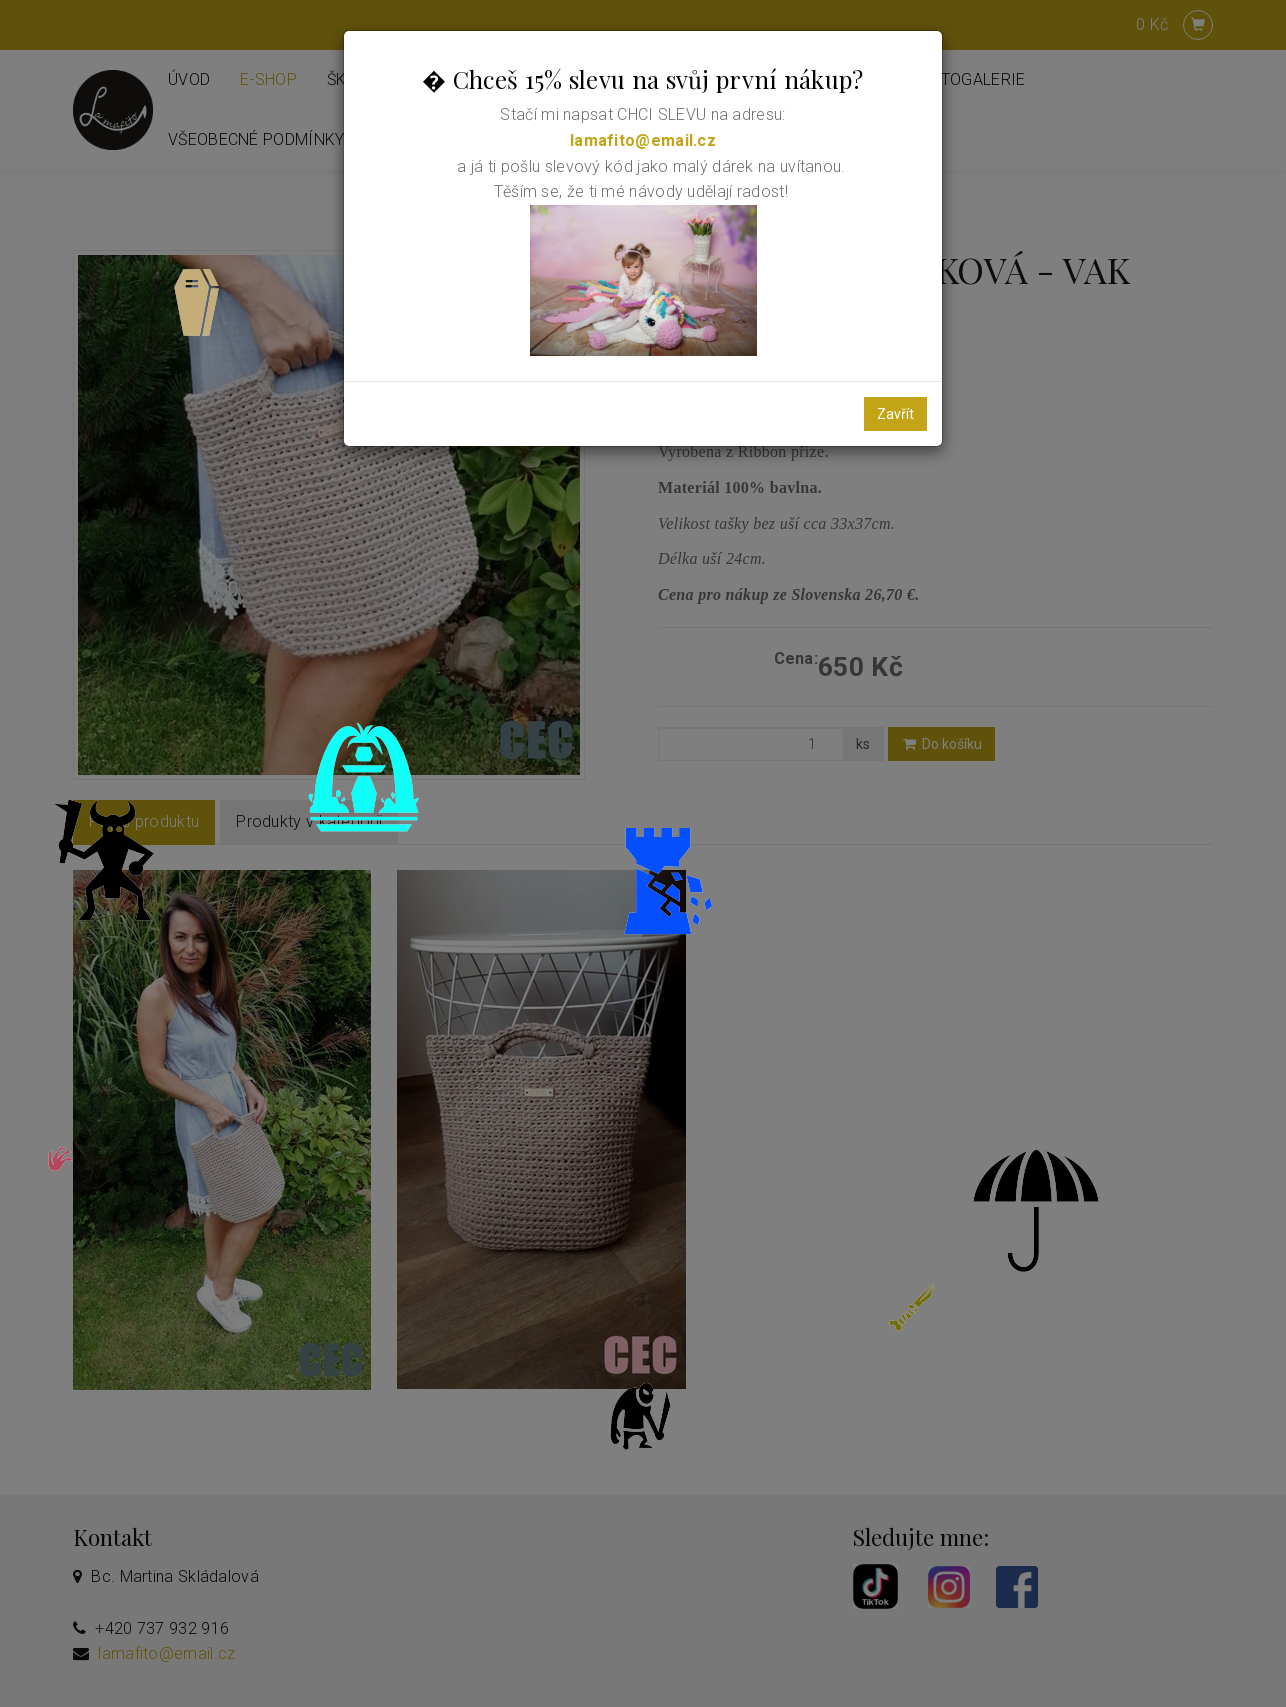 This screenshot has width=1286, height=1707. I want to click on enemy minion character in a game interface, so click(640, 1416).